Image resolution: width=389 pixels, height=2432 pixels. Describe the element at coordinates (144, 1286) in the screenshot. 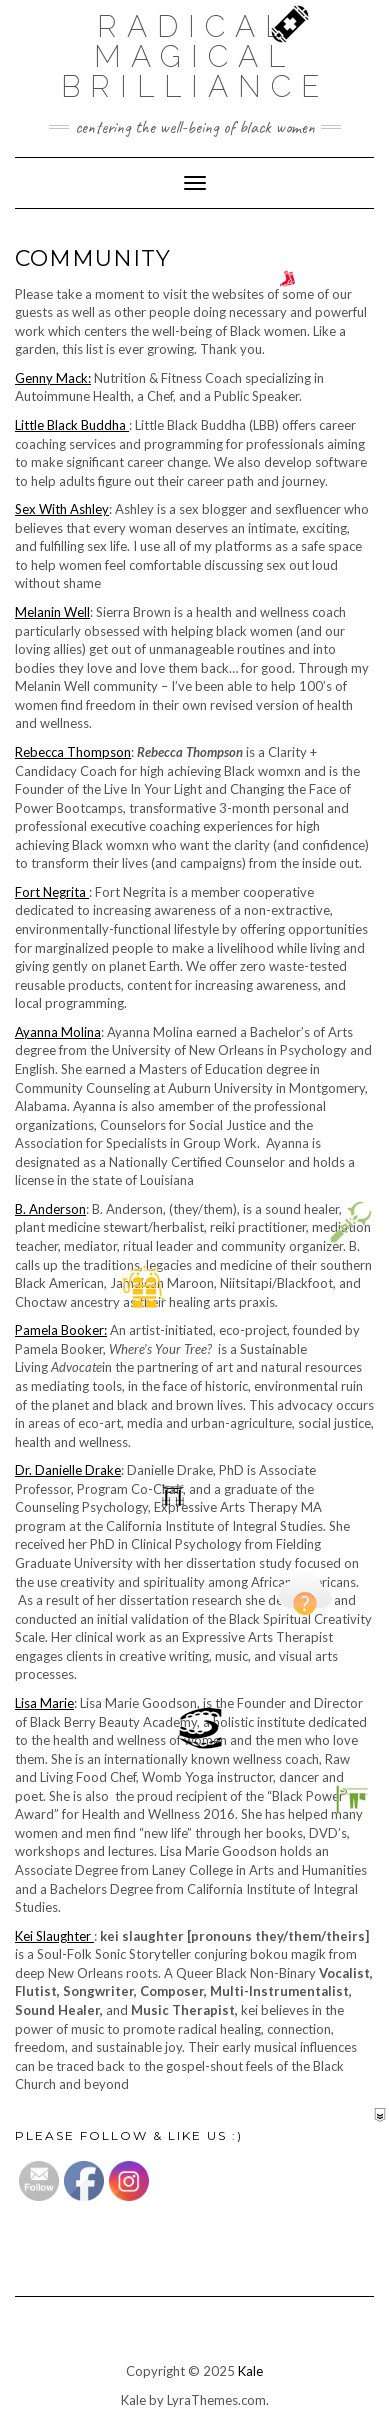

I see `access diving or scuba equipment settings` at that location.